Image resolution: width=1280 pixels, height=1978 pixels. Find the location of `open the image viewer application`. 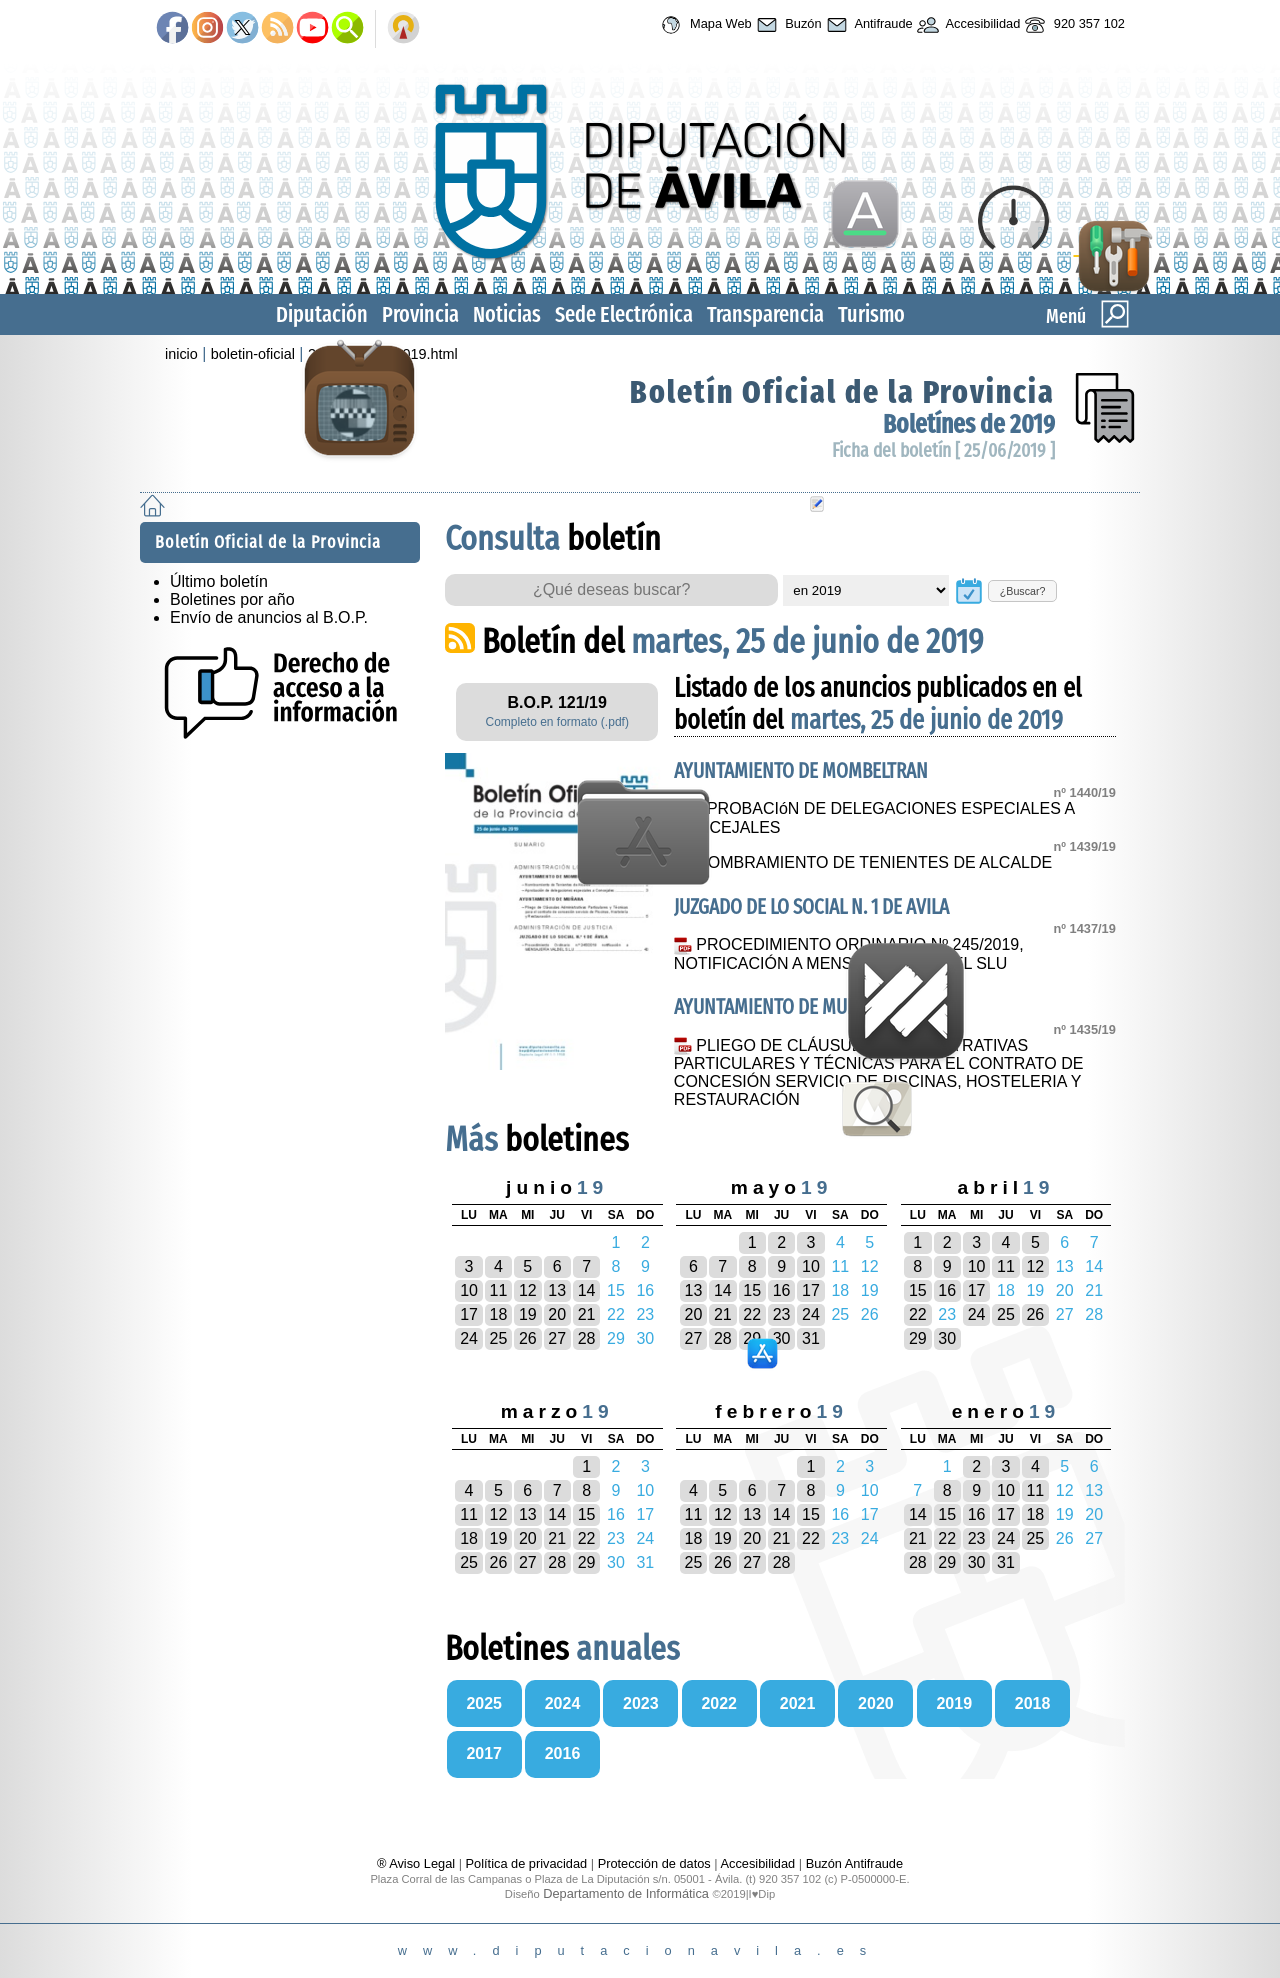

open the image viewer application is located at coordinates (877, 1109).